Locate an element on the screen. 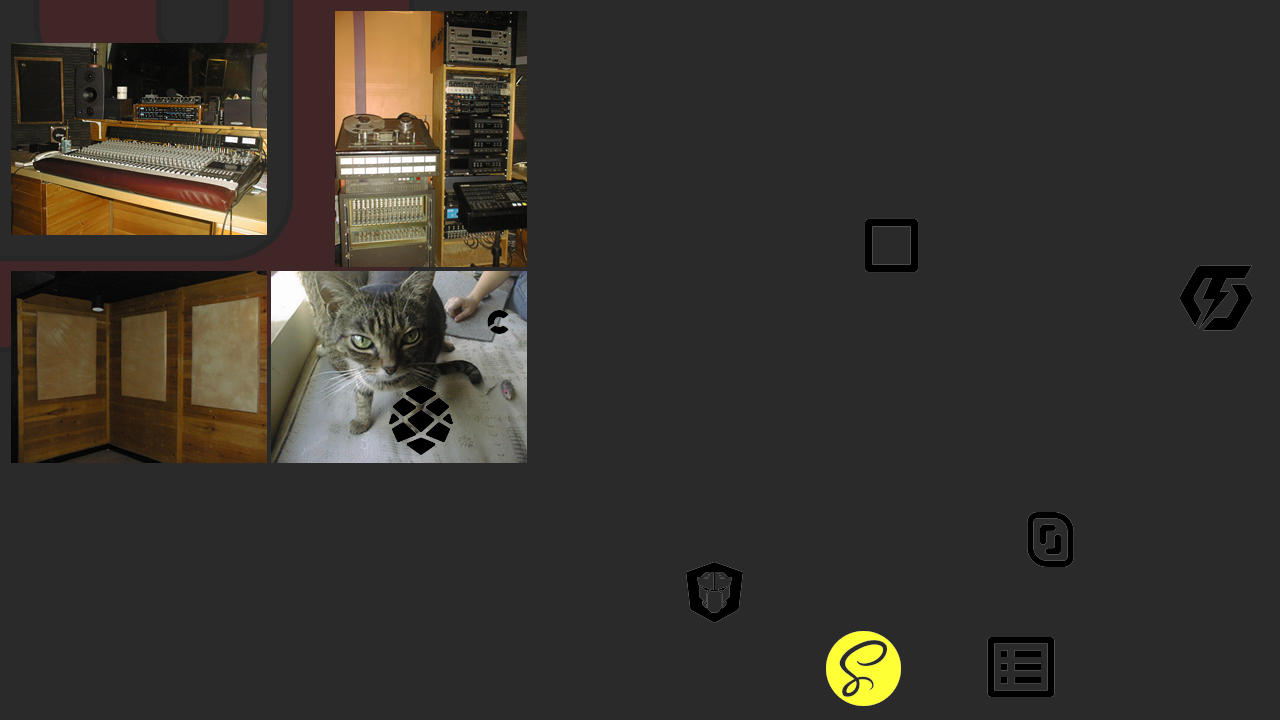 The image size is (1280, 720). RedwoodJS framework logo is located at coordinates (421, 420).